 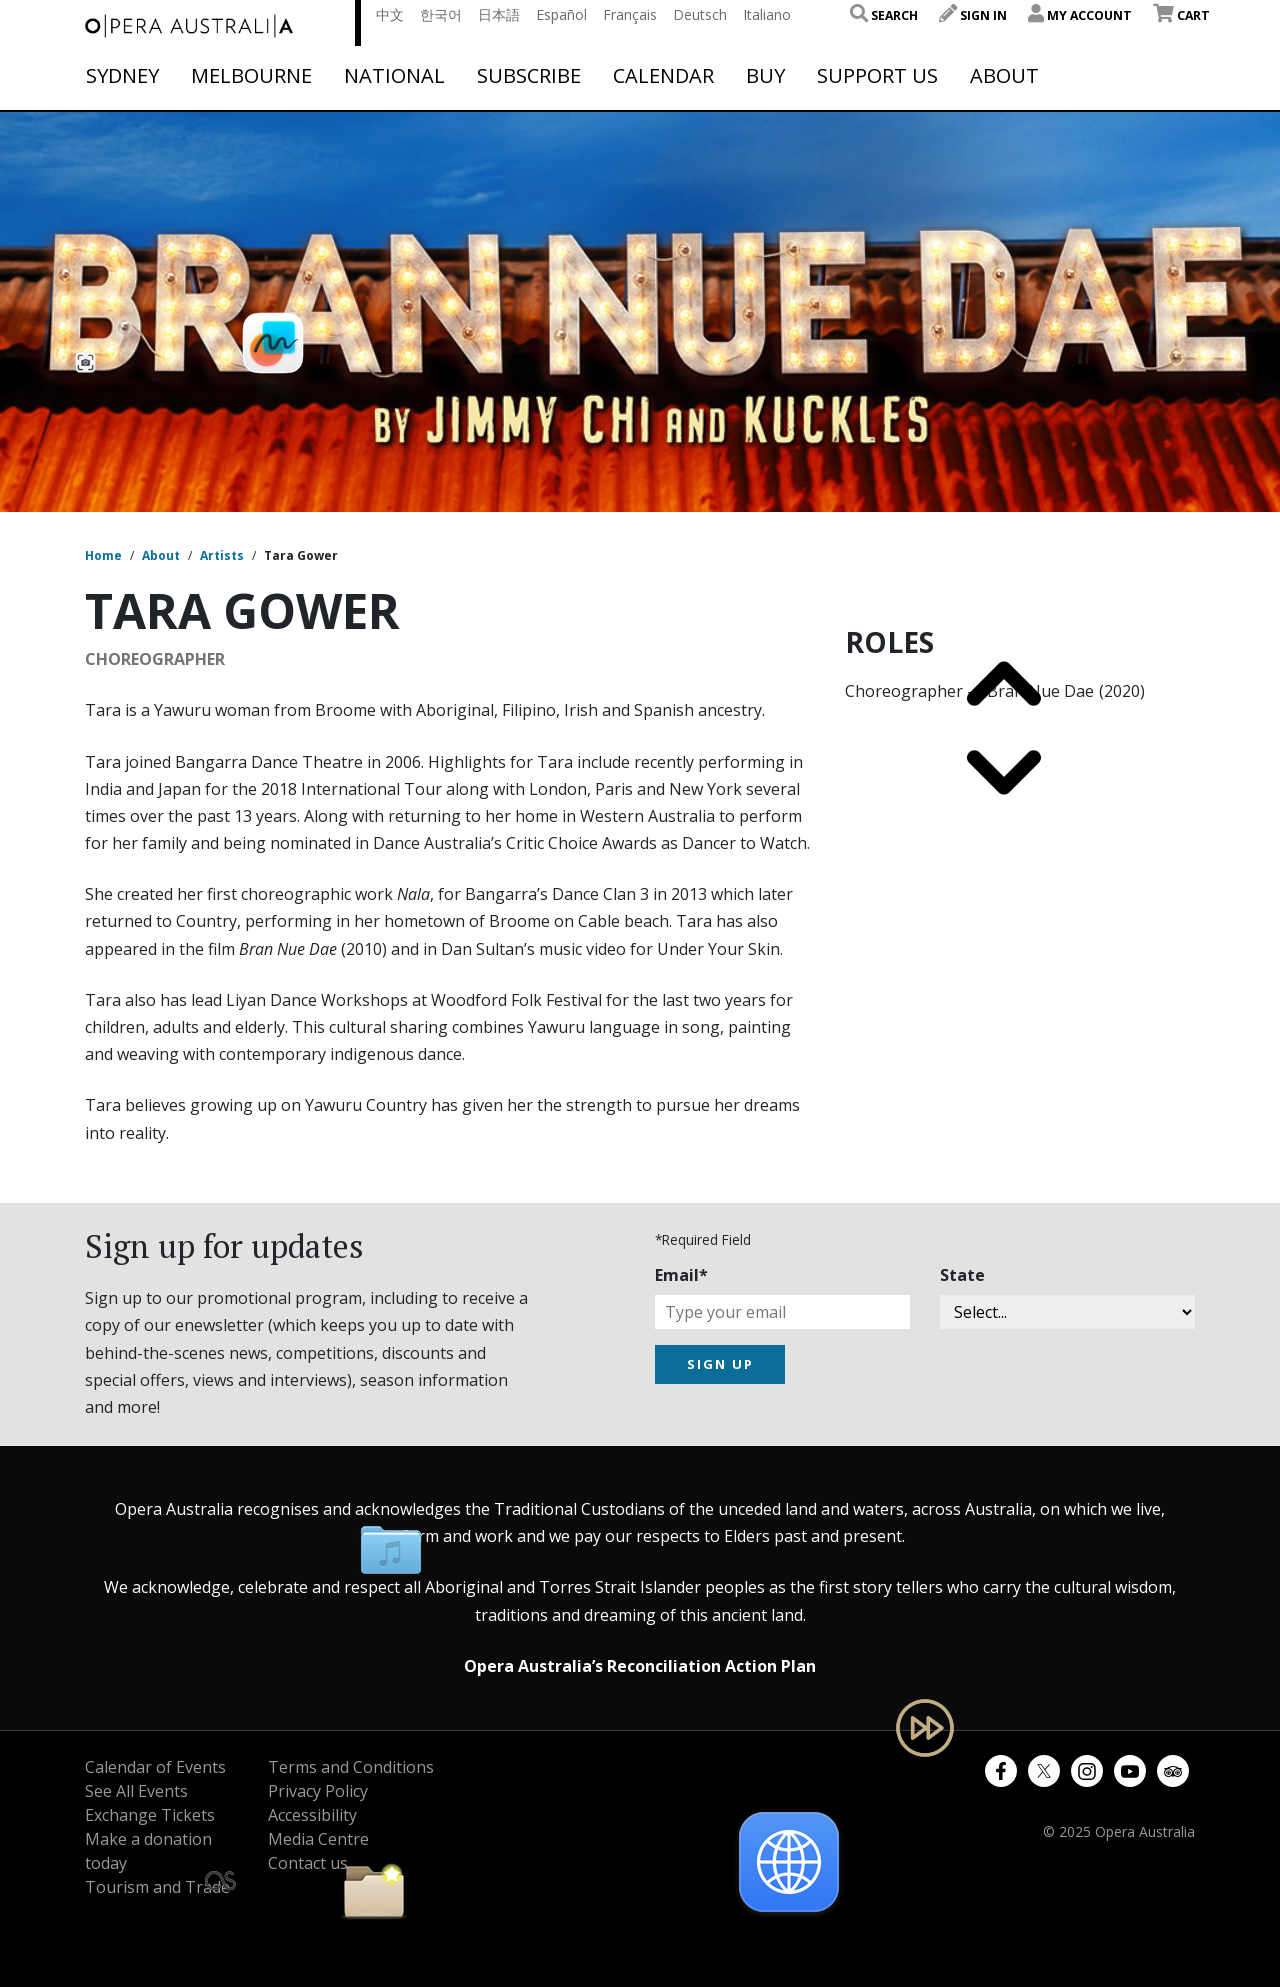 I want to click on capture a screenshot of your screen, so click(x=85, y=362).